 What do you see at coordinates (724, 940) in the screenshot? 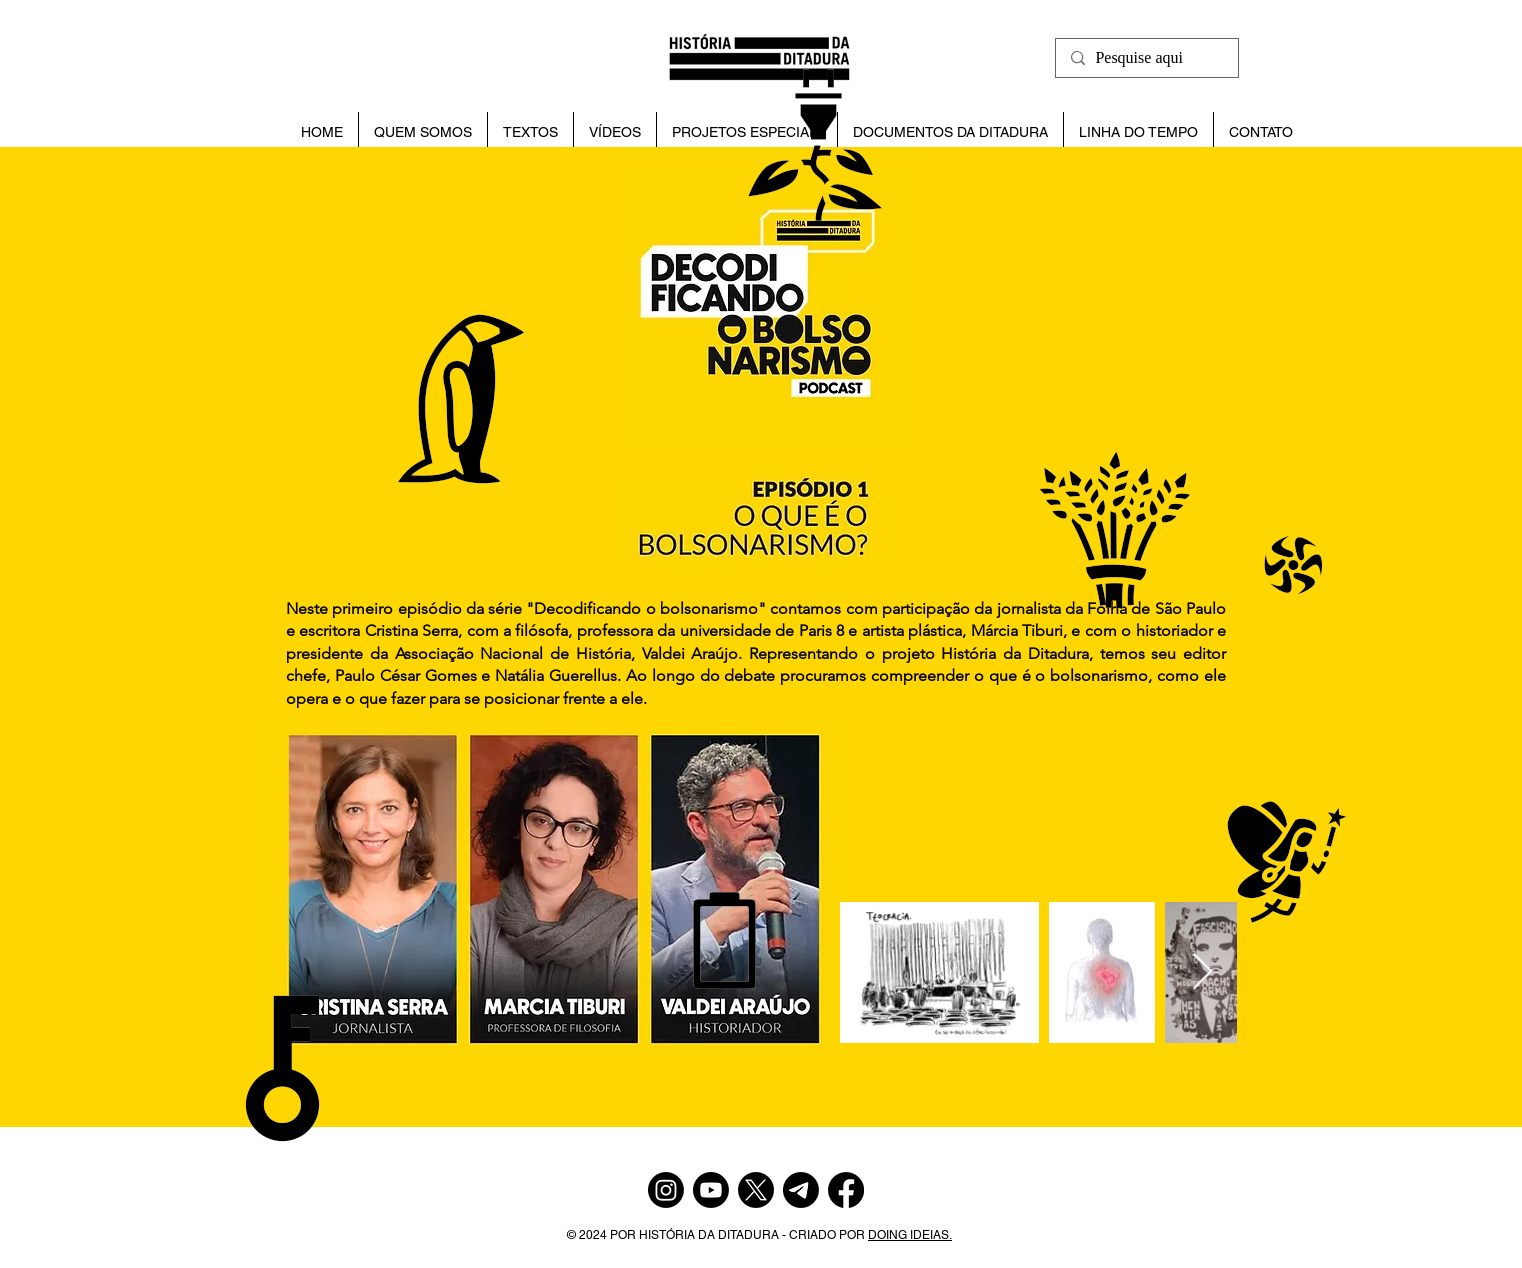
I see `indicates empty battery status` at bounding box center [724, 940].